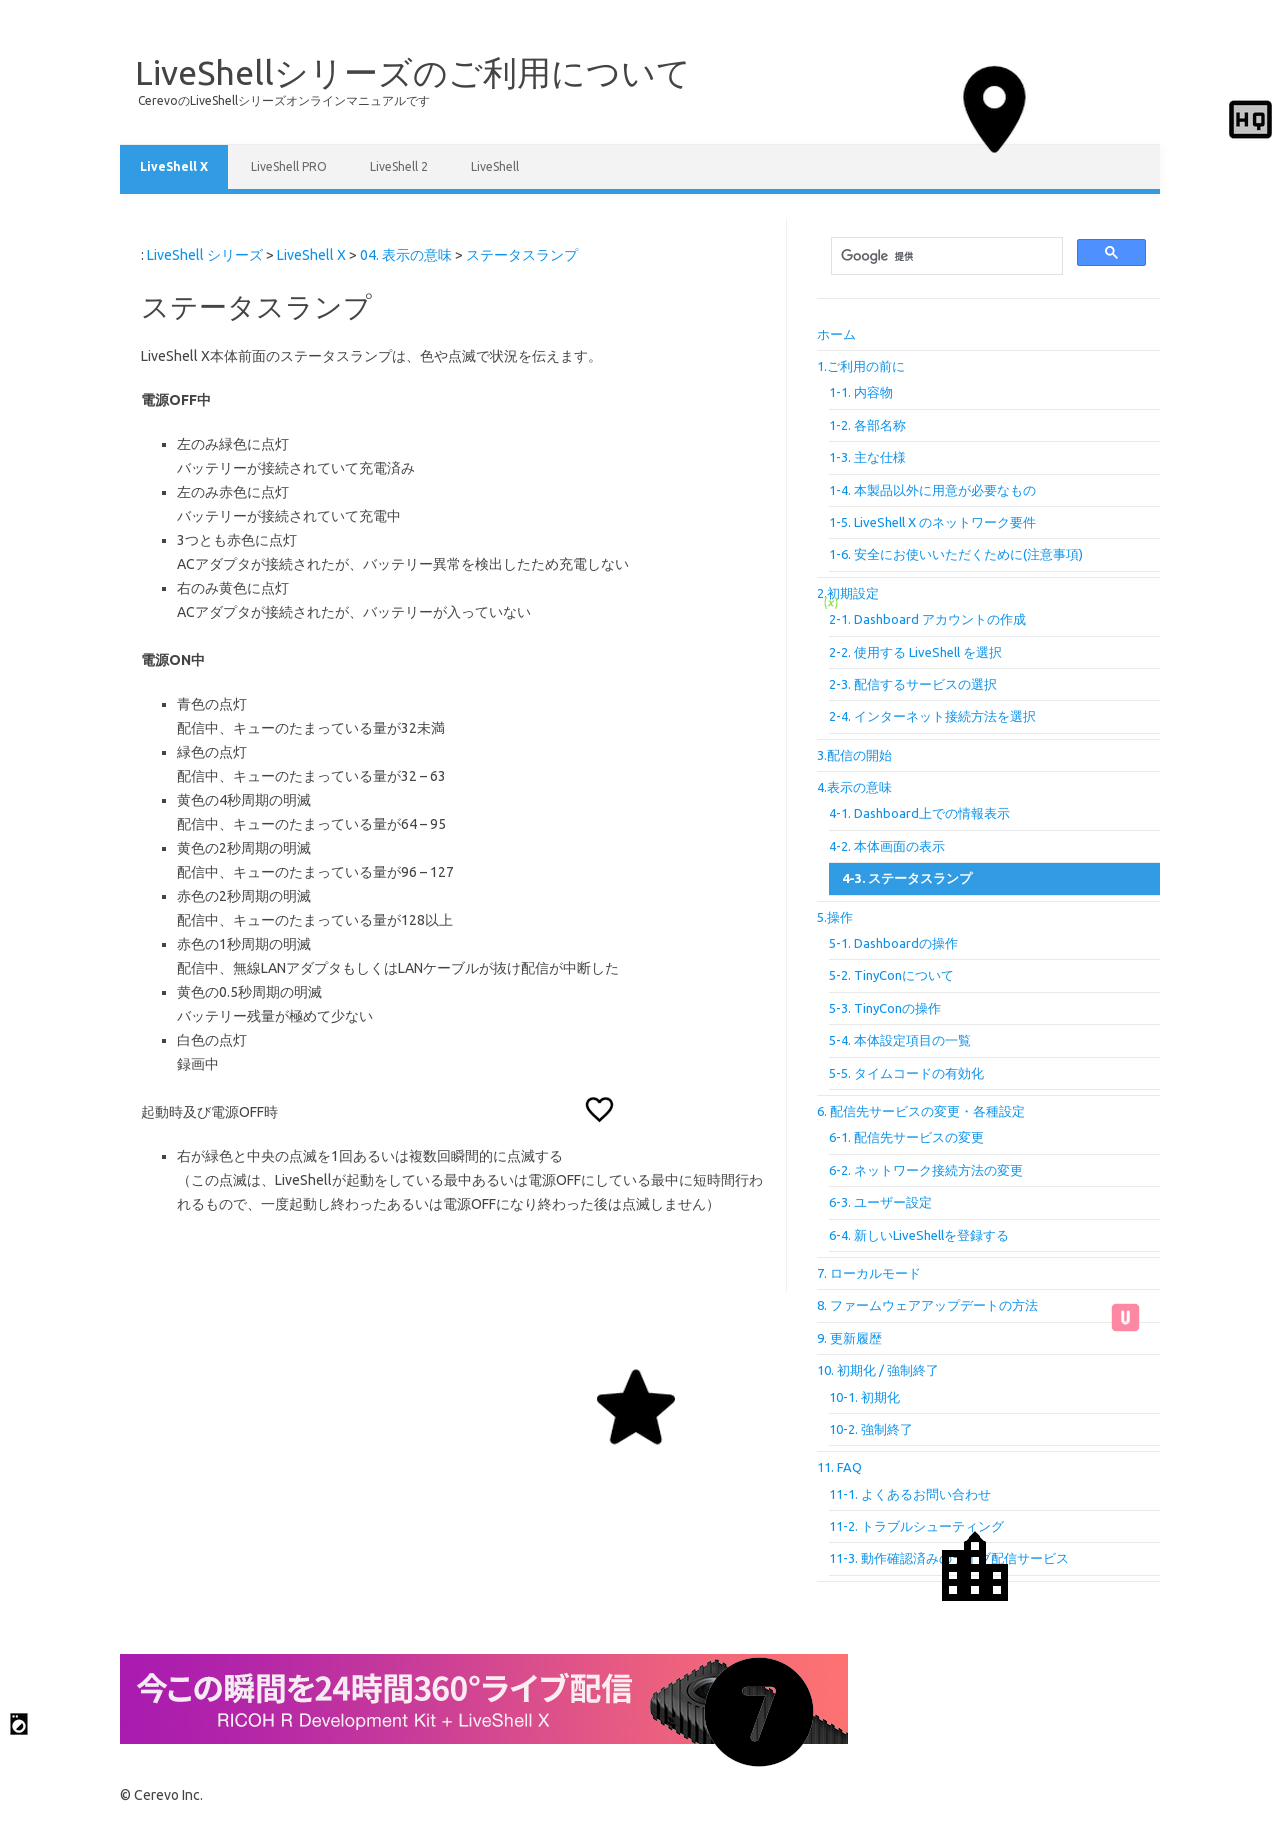  Describe the element at coordinates (1250, 119) in the screenshot. I see `toggle high quality video or audio playback` at that location.